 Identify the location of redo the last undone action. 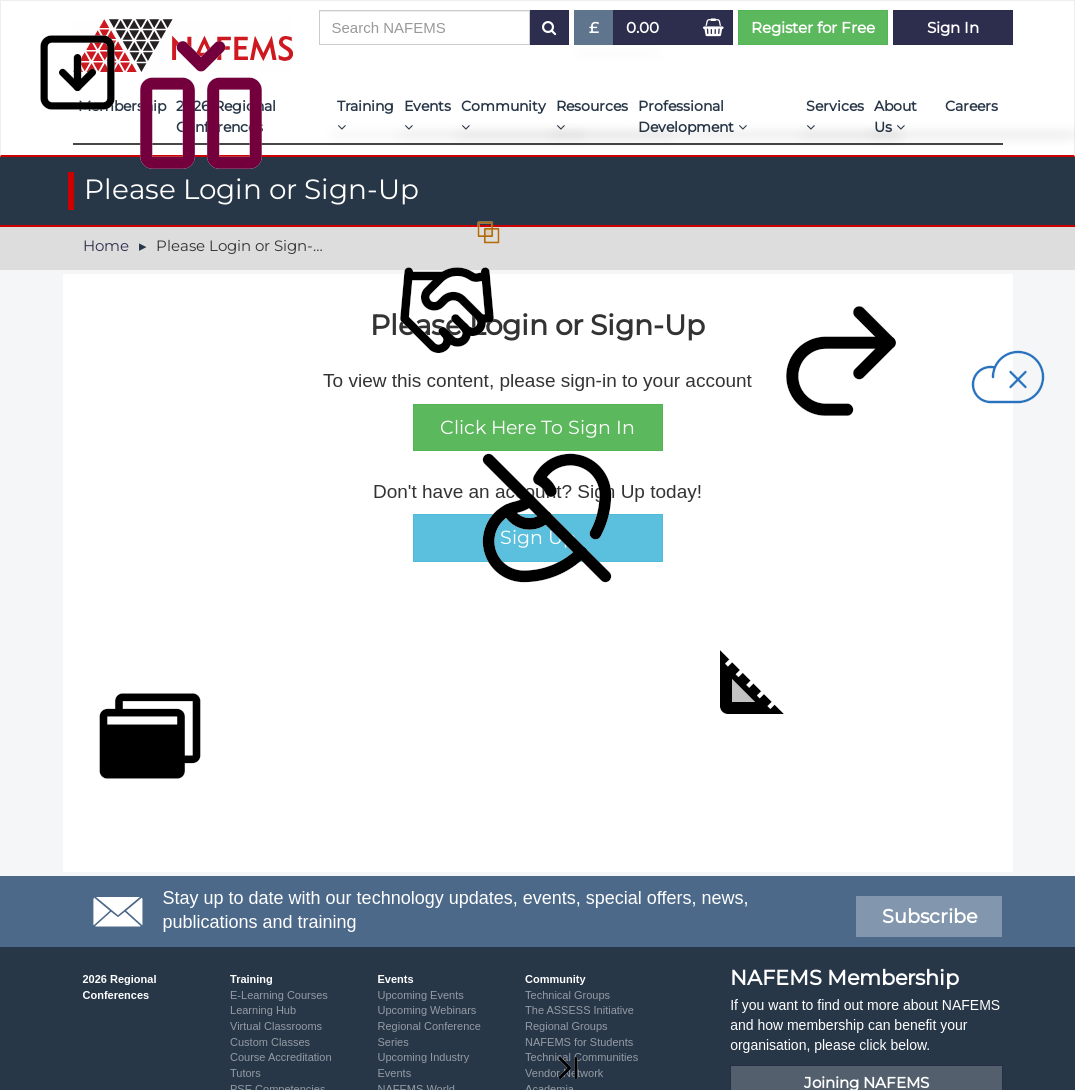
(841, 361).